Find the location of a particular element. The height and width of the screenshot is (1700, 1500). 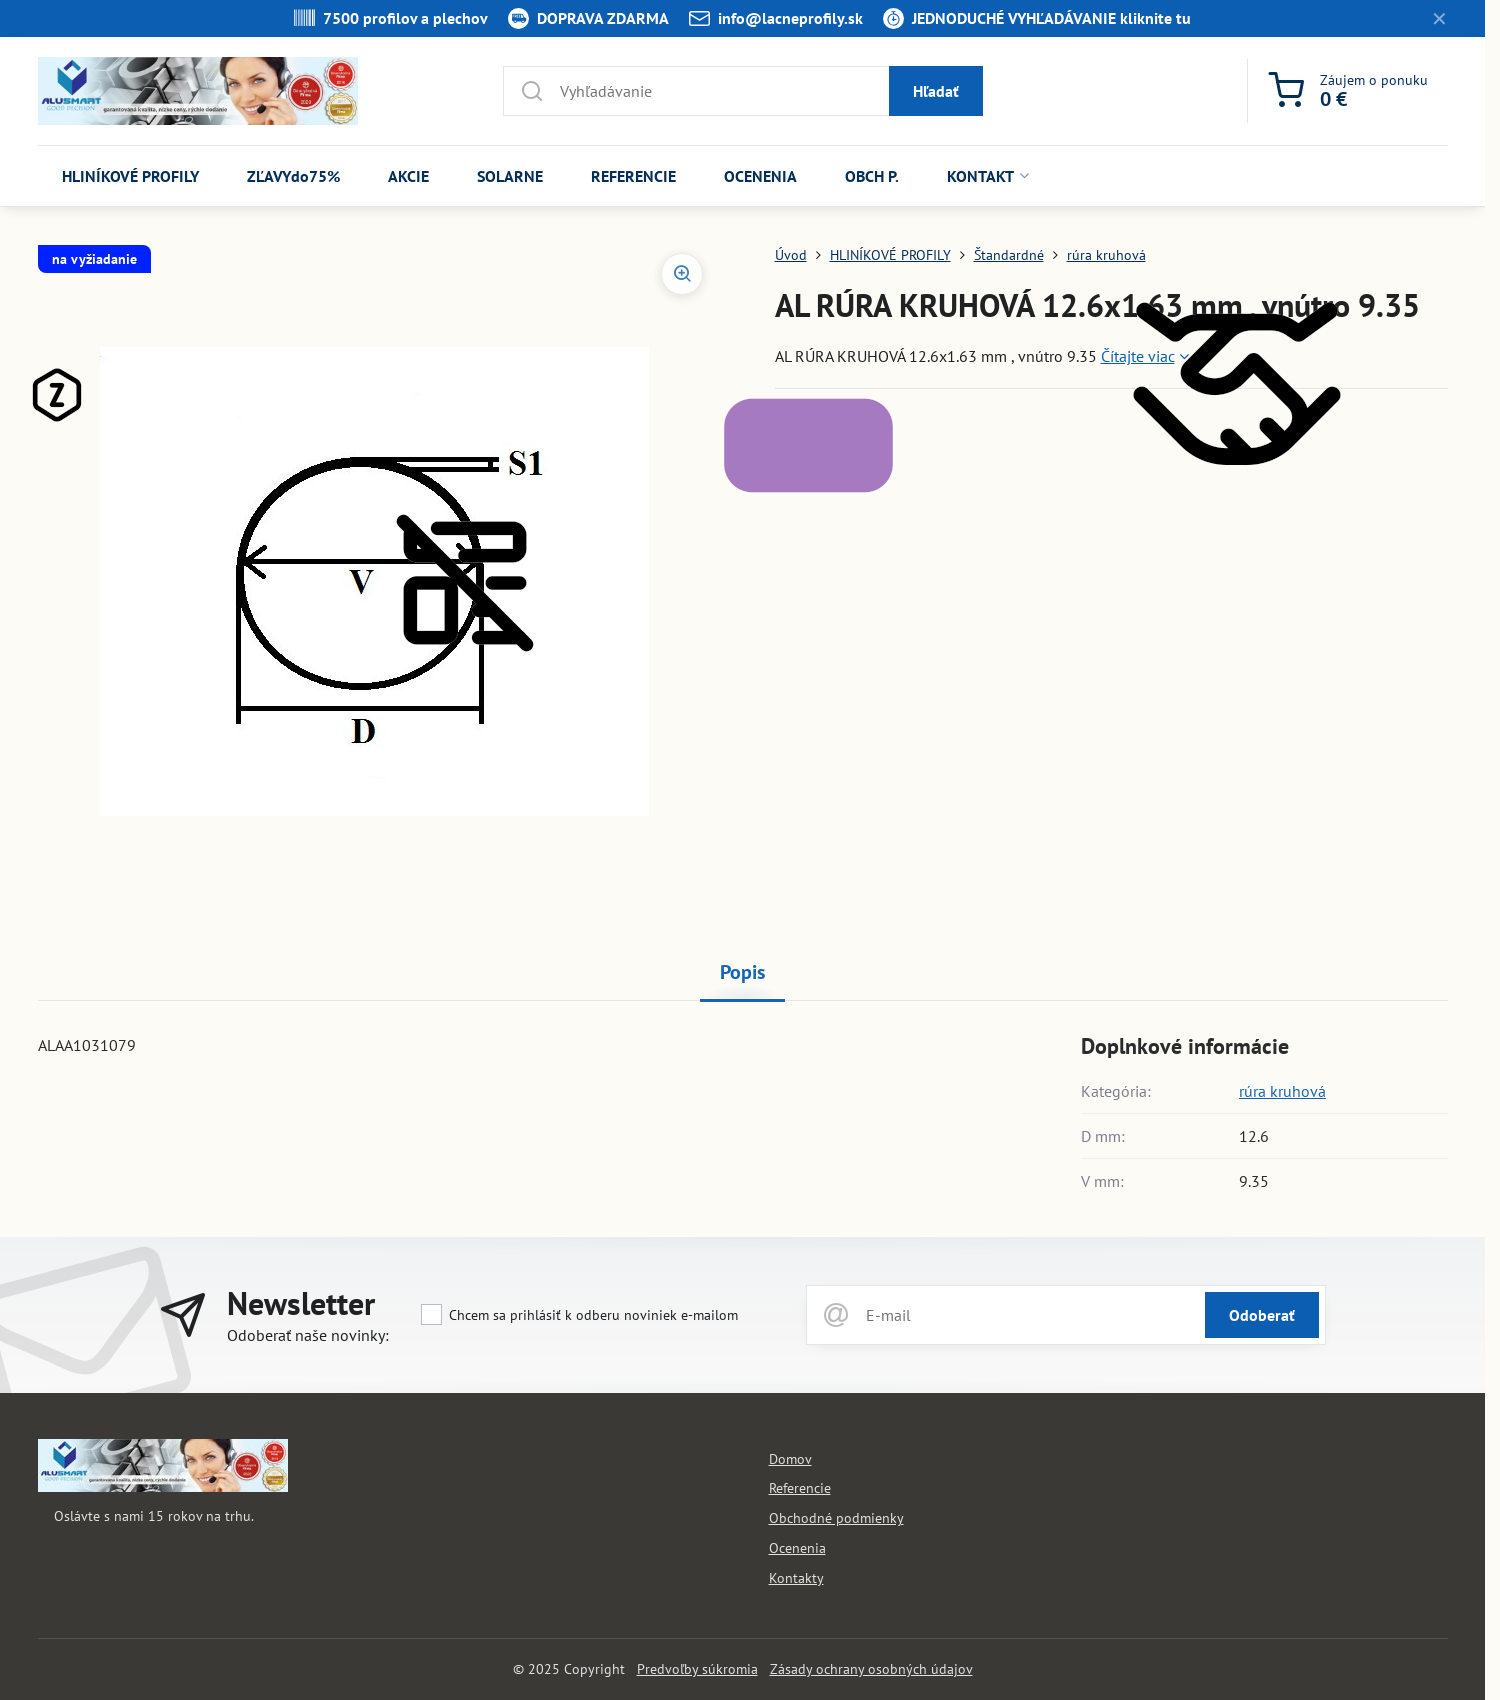

crop image to 16:9 aspect ratio is located at coordinates (808, 445).